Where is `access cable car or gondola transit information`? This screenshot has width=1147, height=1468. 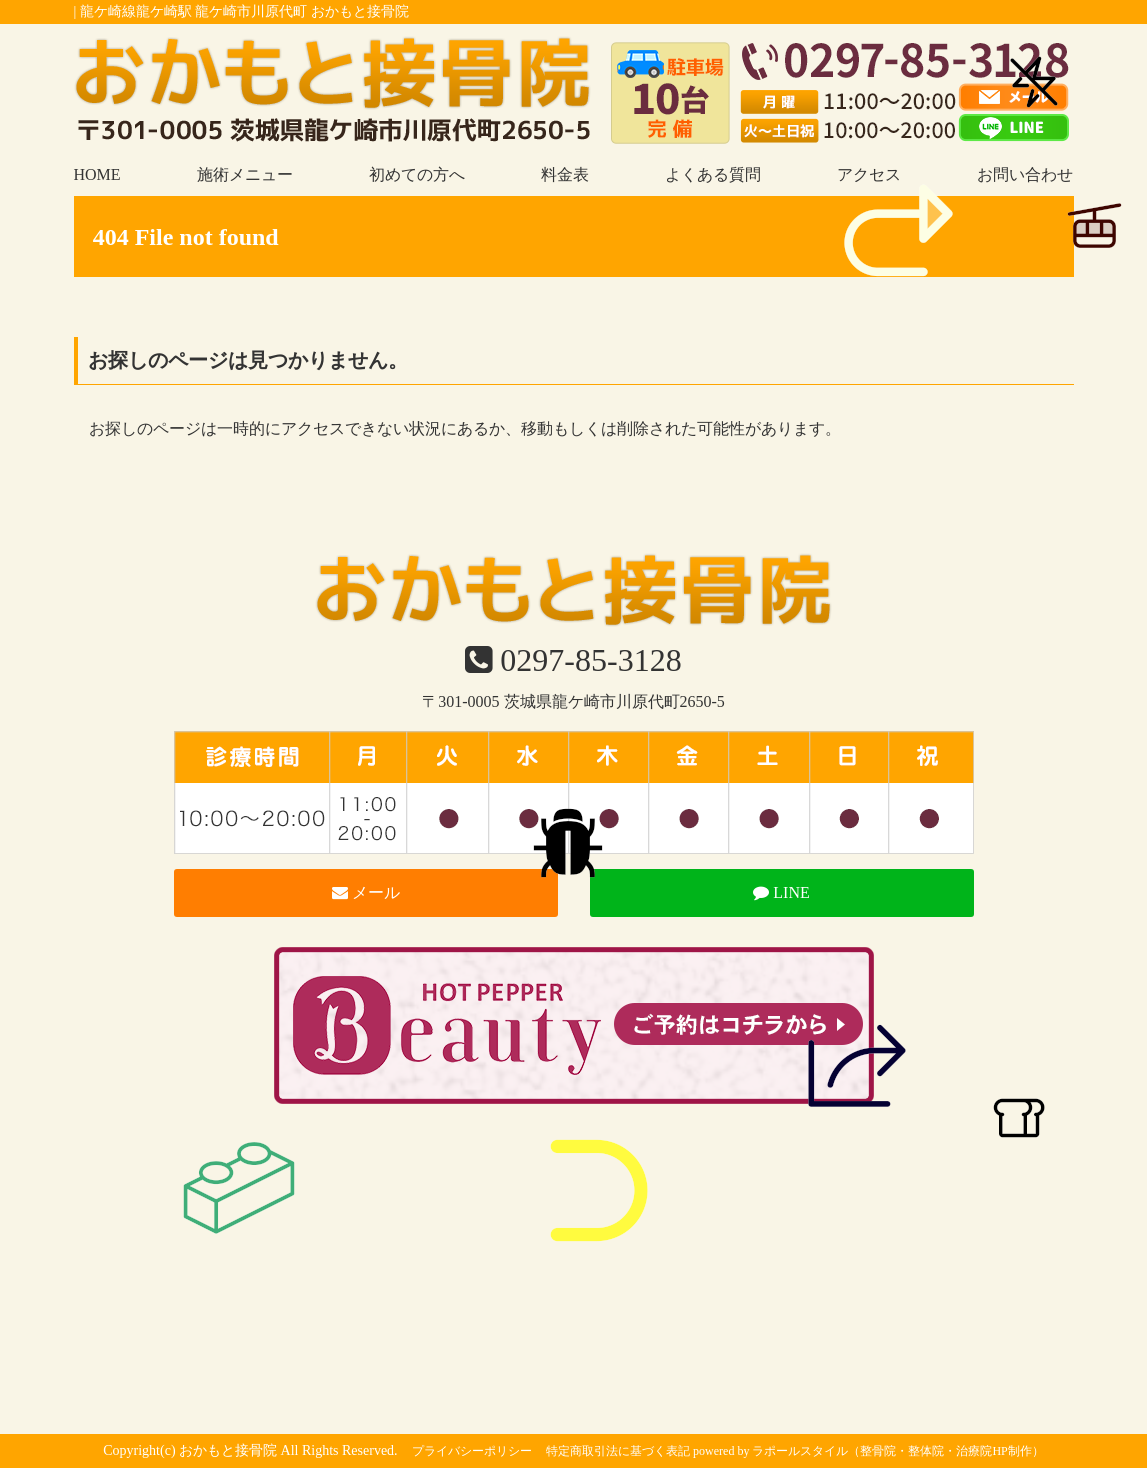 access cable car or gondola transit information is located at coordinates (1094, 226).